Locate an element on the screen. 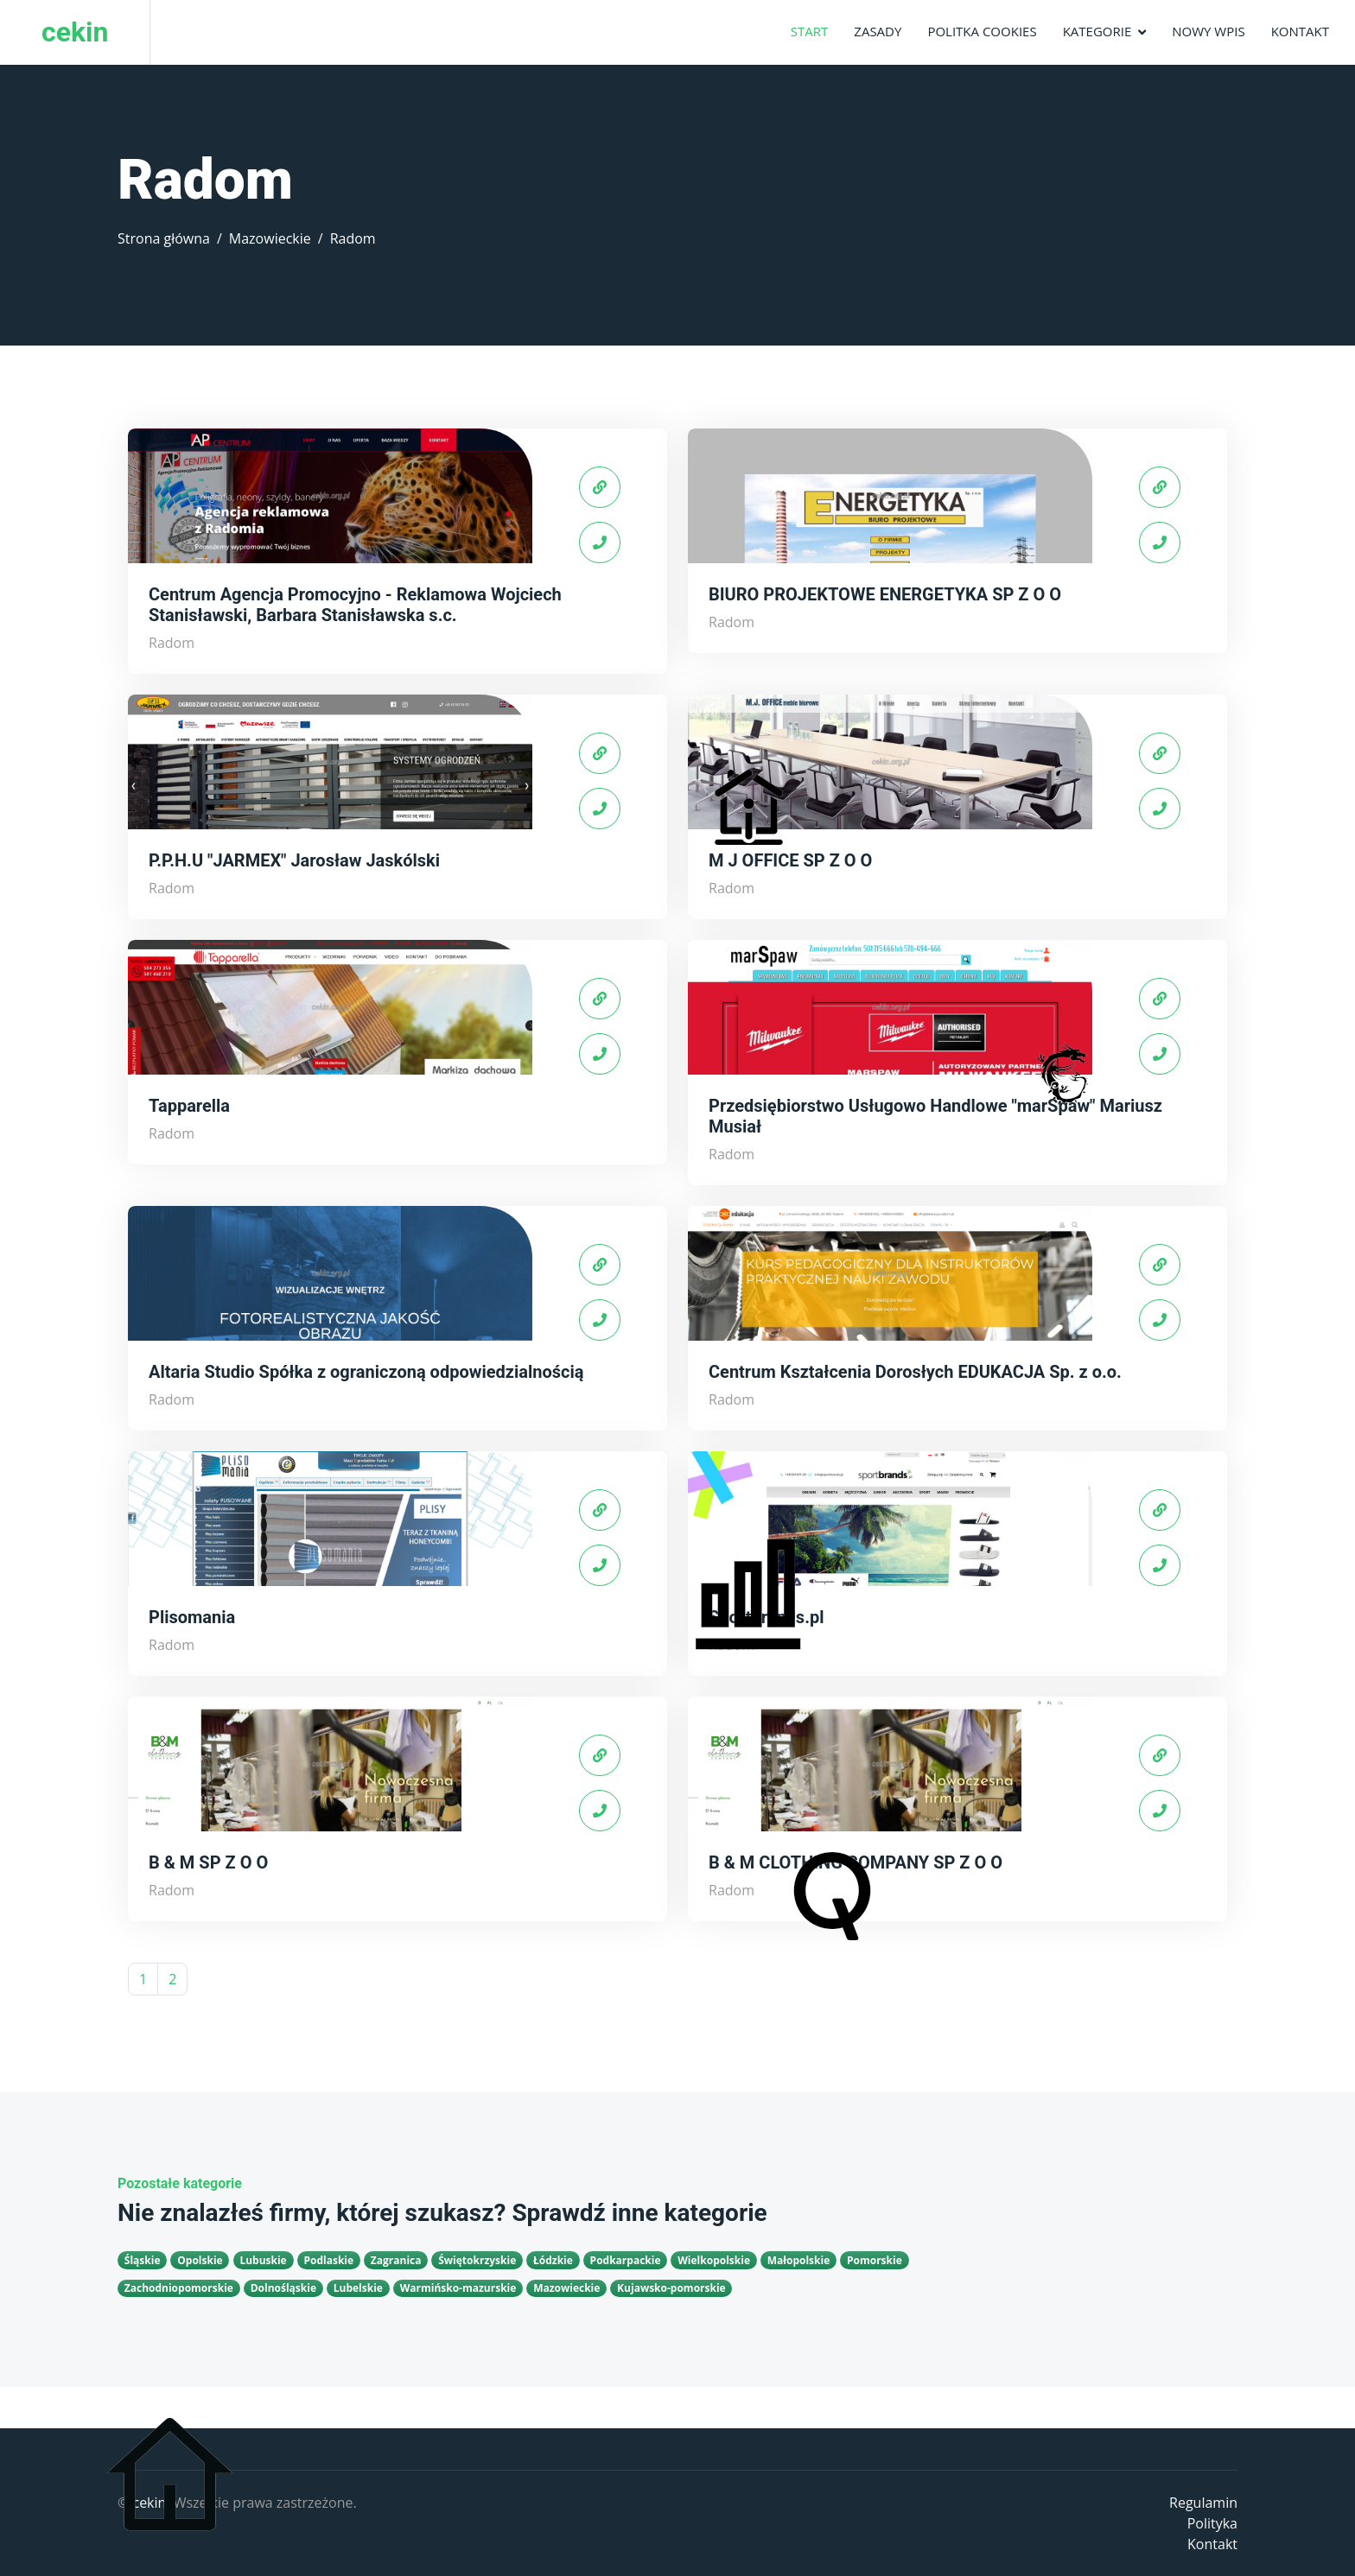 The image size is (1355, 2576). qualcomm company logo is located at coordinates (832, 1896).